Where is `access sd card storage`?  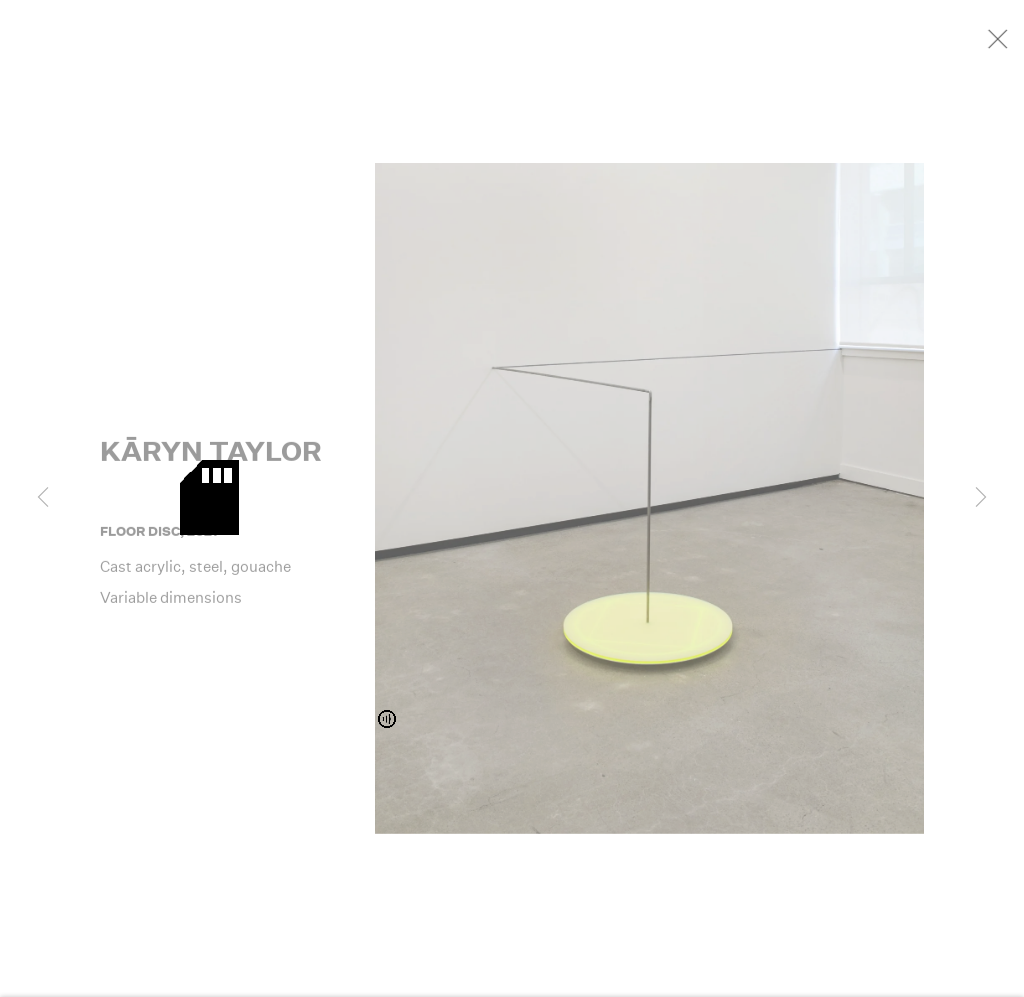 access sd card storage is located at coordinates (209, 497).